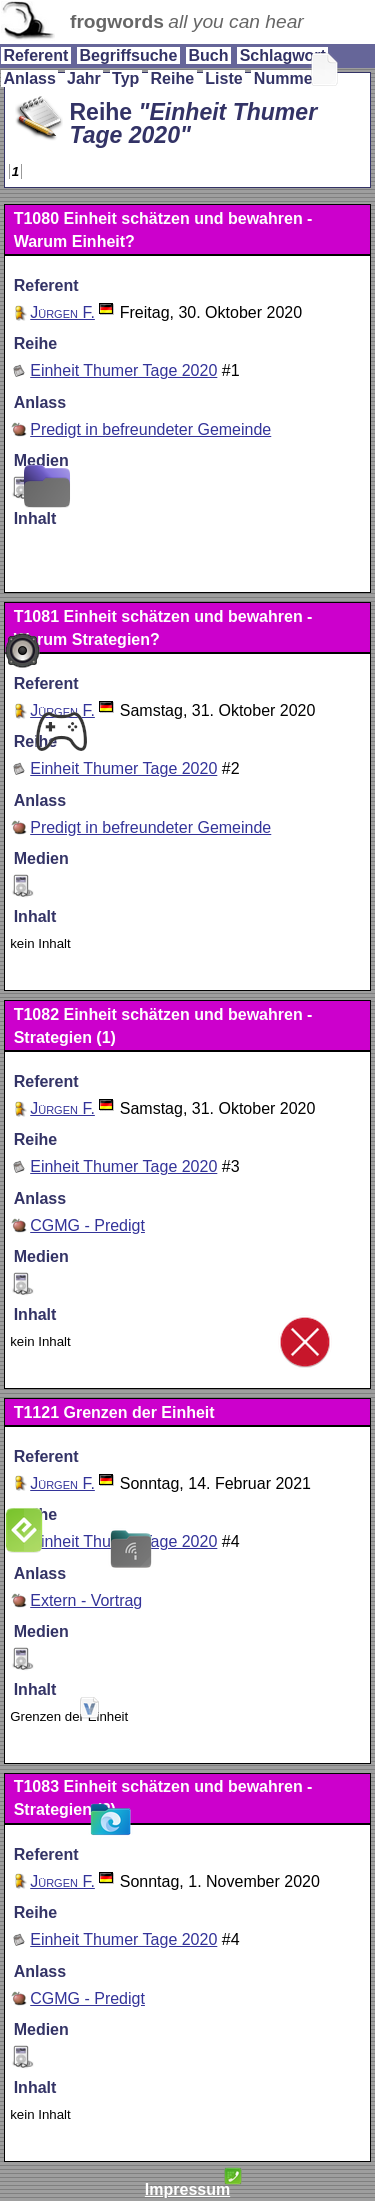 This screenshot has height=2201, width=375. What do you see at coordinates (110, 1820) in the screenshot?
I see `open folder containing Microsoft Edge browser files` at bounding box center [110, 1820].